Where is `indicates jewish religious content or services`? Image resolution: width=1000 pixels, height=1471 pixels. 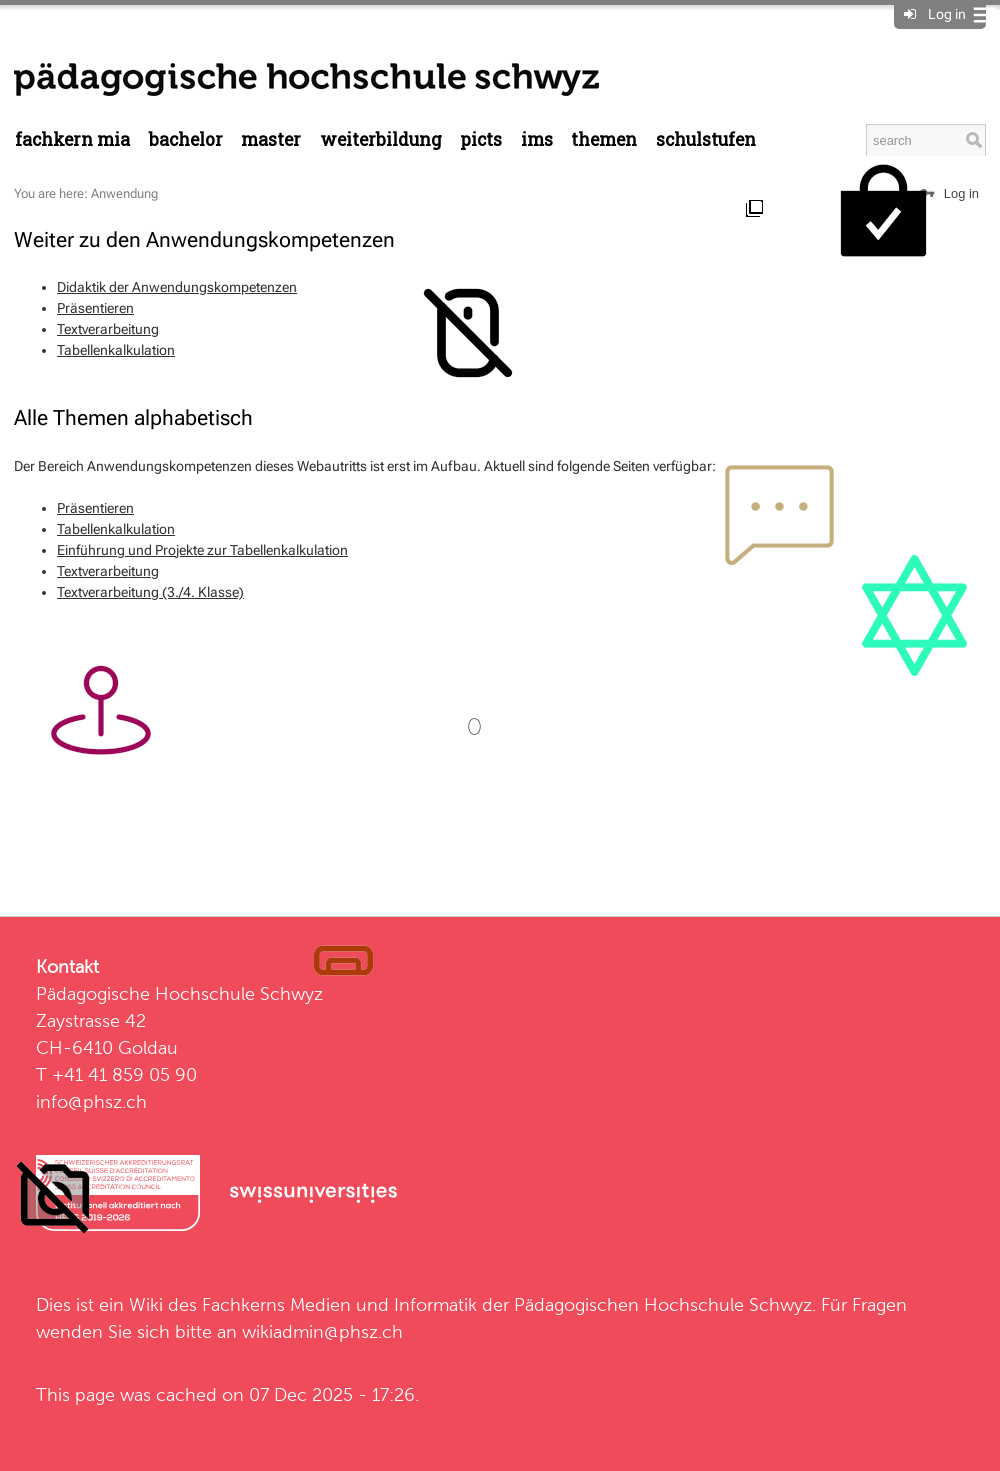
indicates jewish religious content or services is located at coordinates (914, 615).